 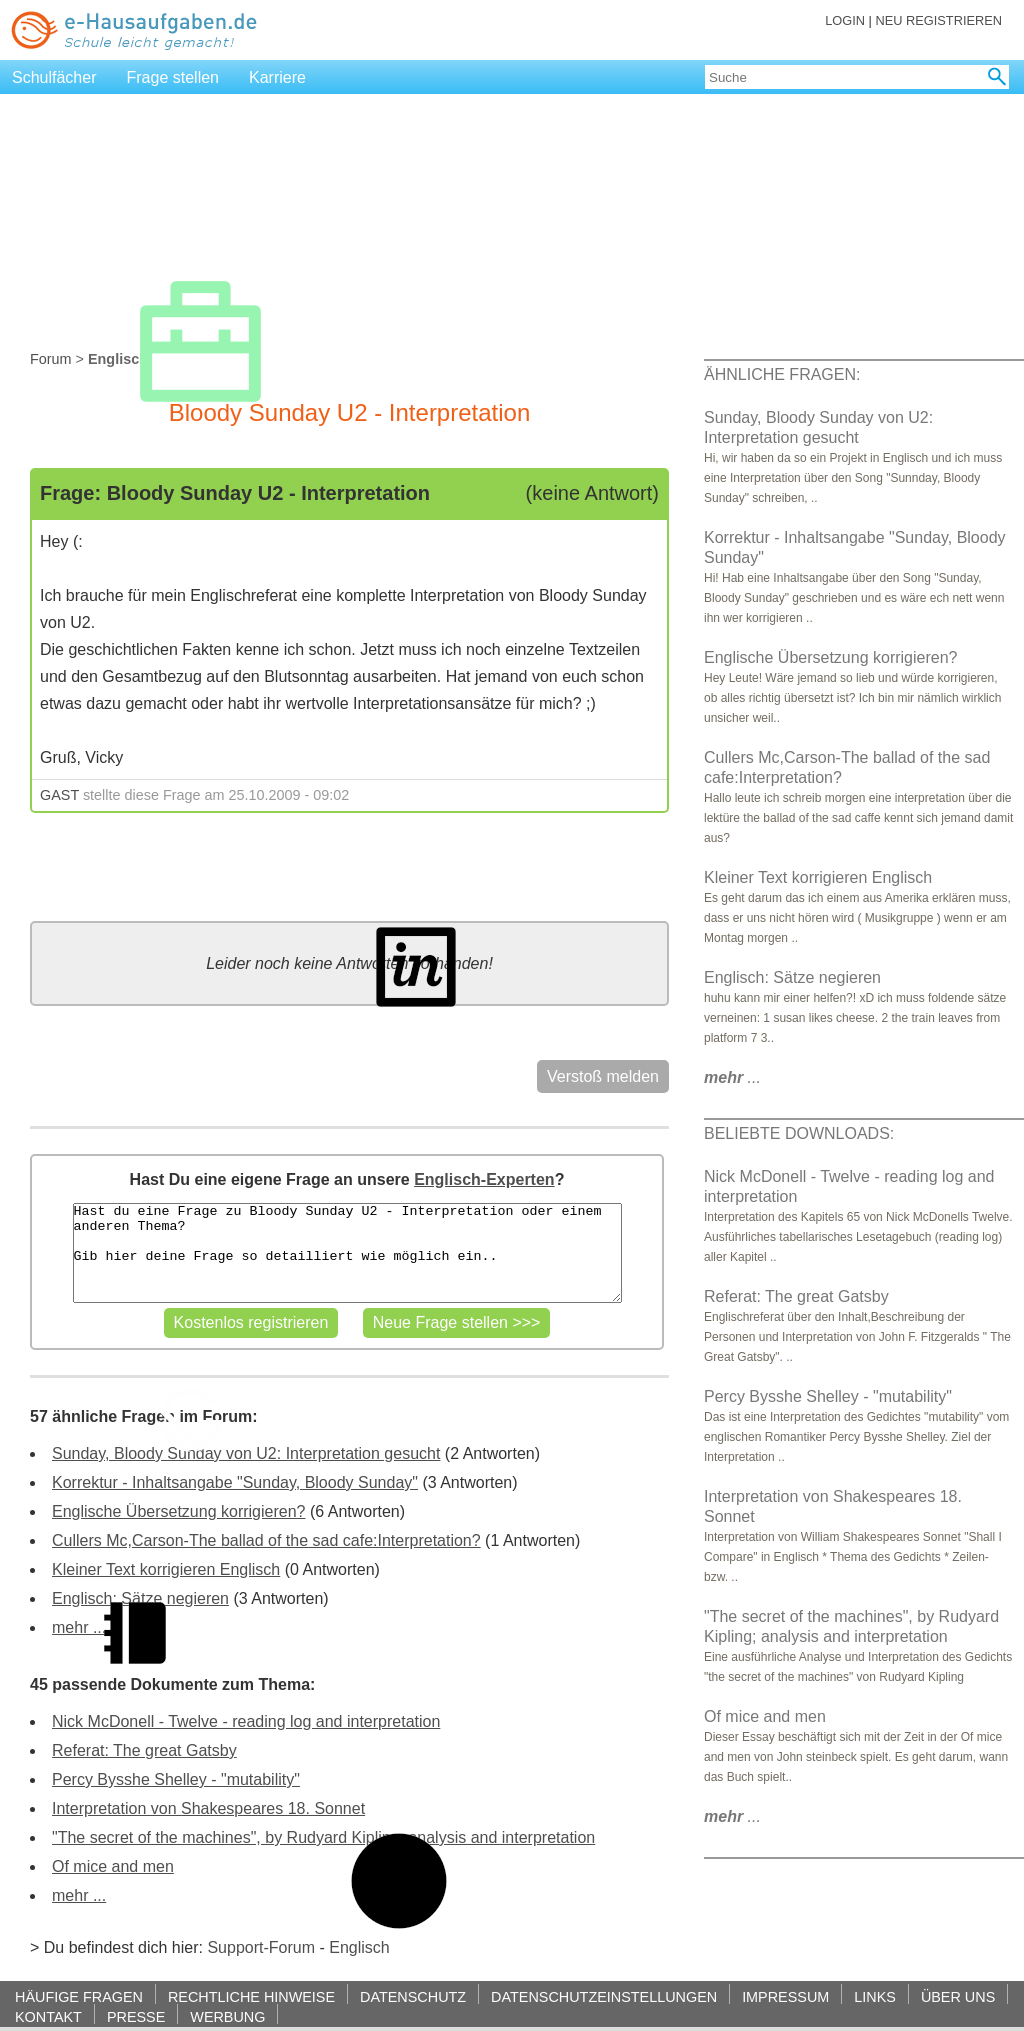 What do you see at coordinates (135, 1633) in the screenshot?
I see `view booklet or documentation` at bounding box center [135, 1633].